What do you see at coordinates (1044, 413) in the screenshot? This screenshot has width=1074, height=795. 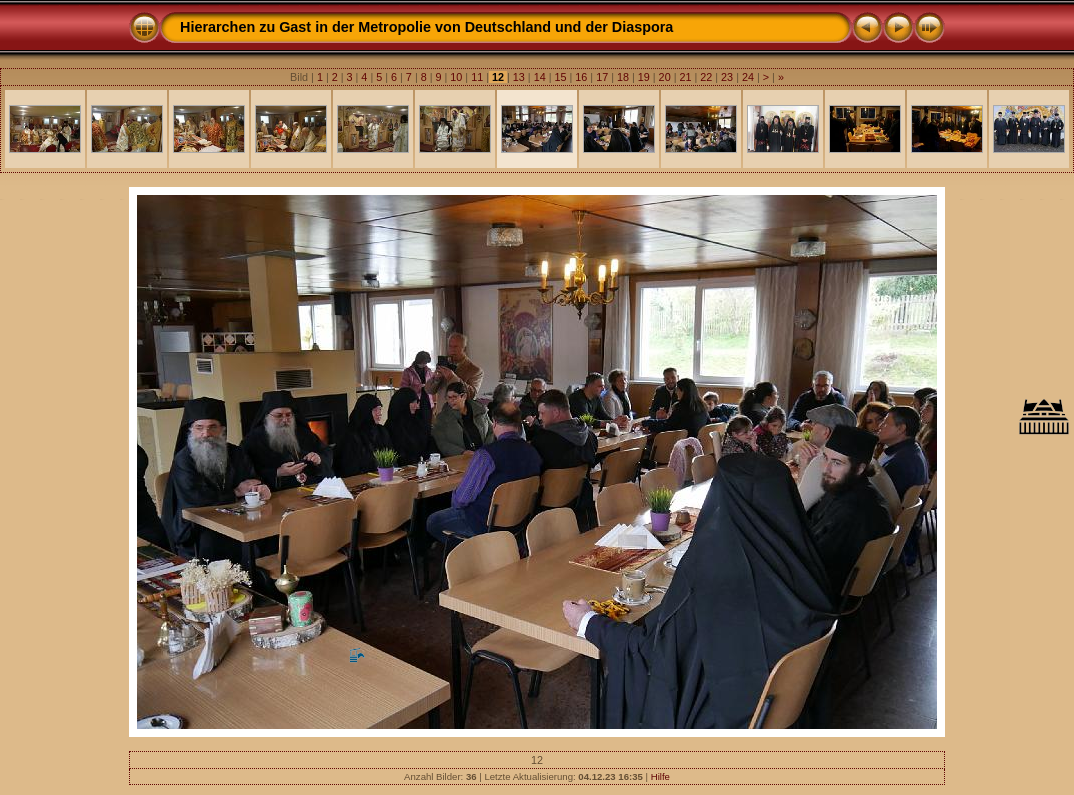 I see `view viking longhouse building` at bounding box center [1044, 413].